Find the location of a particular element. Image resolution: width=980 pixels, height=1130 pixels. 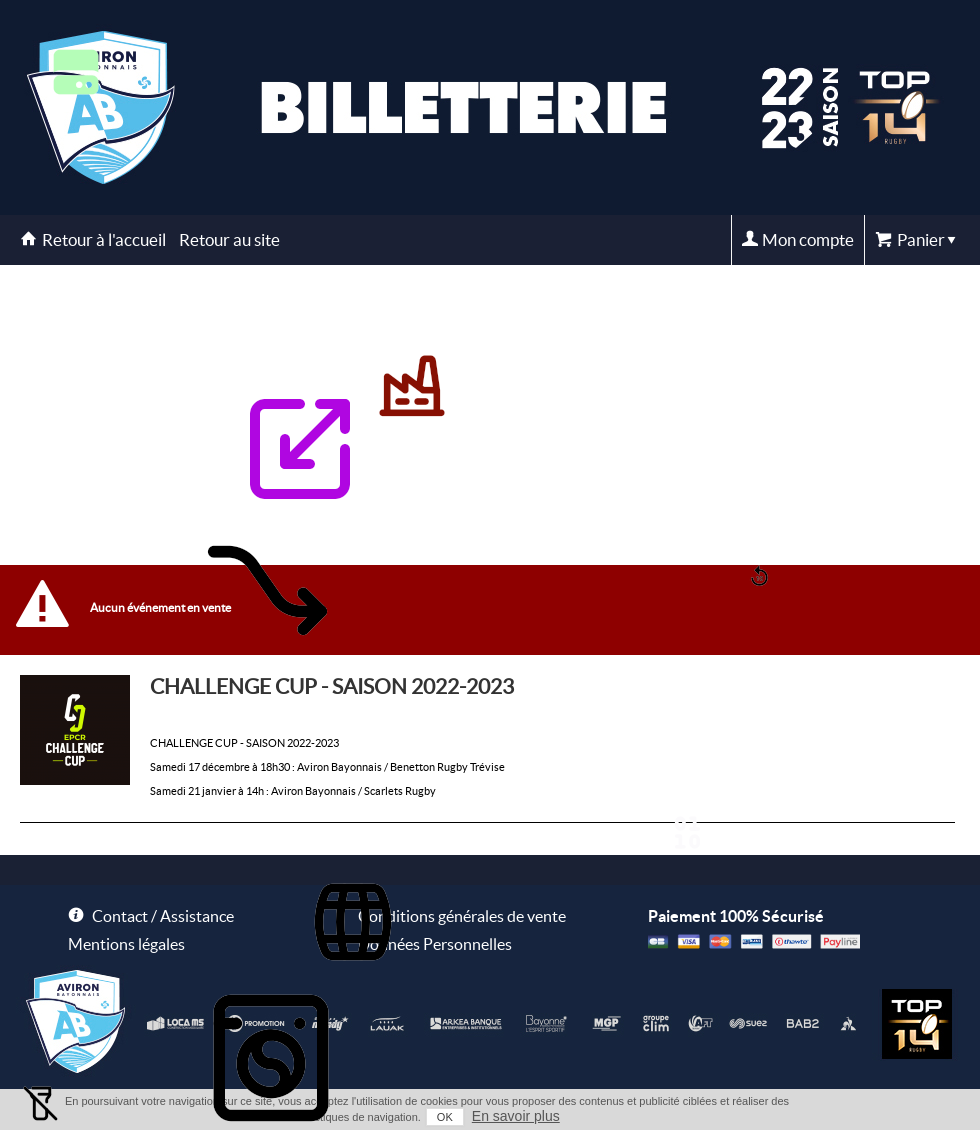

replay the last 10 seconds is located at coordinates (759, 576).